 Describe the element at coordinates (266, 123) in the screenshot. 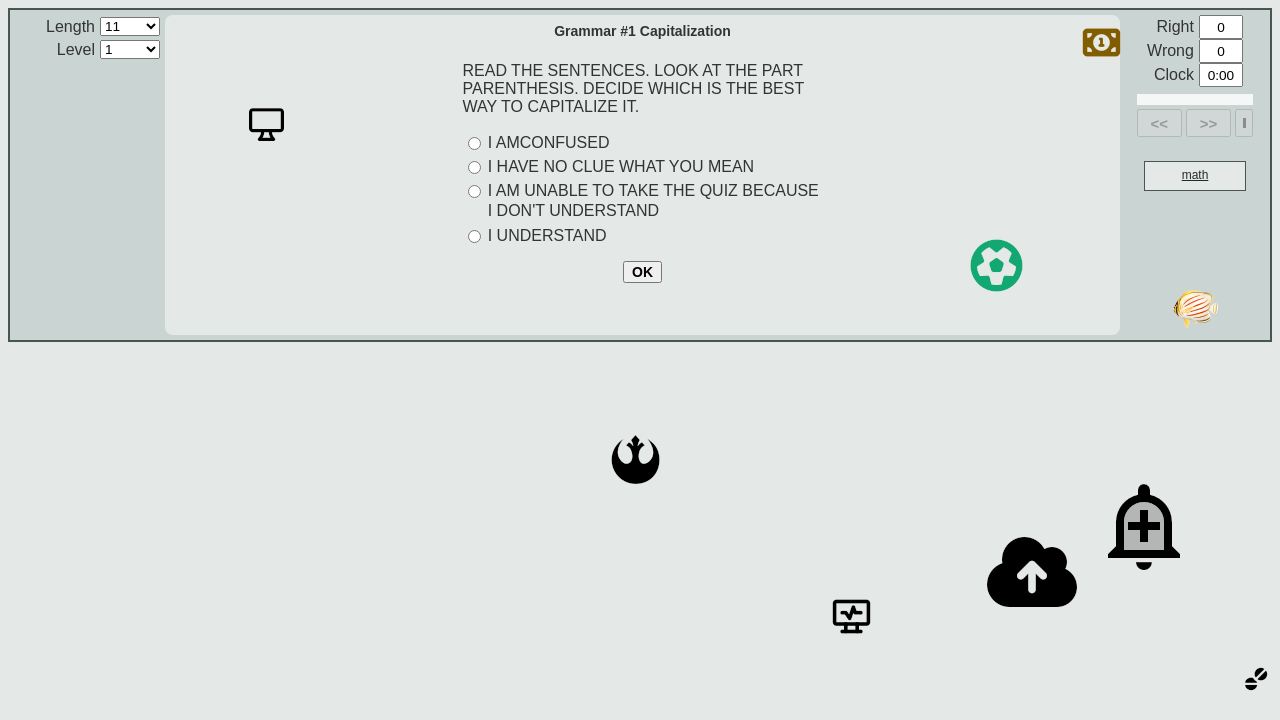

I see `view desktop version of site` at that location.